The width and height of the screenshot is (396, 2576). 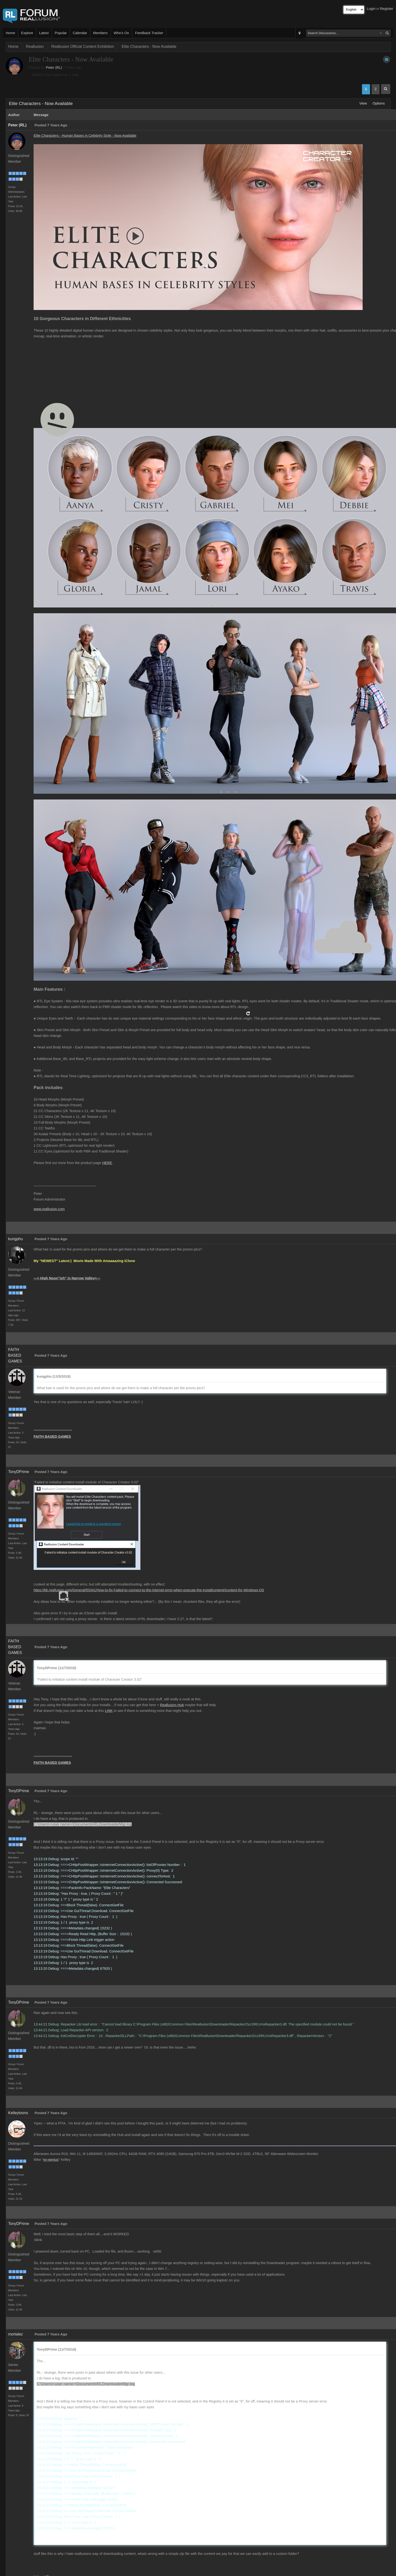 I want to click on refresh the current view or page, so click(x=248, y=1013).